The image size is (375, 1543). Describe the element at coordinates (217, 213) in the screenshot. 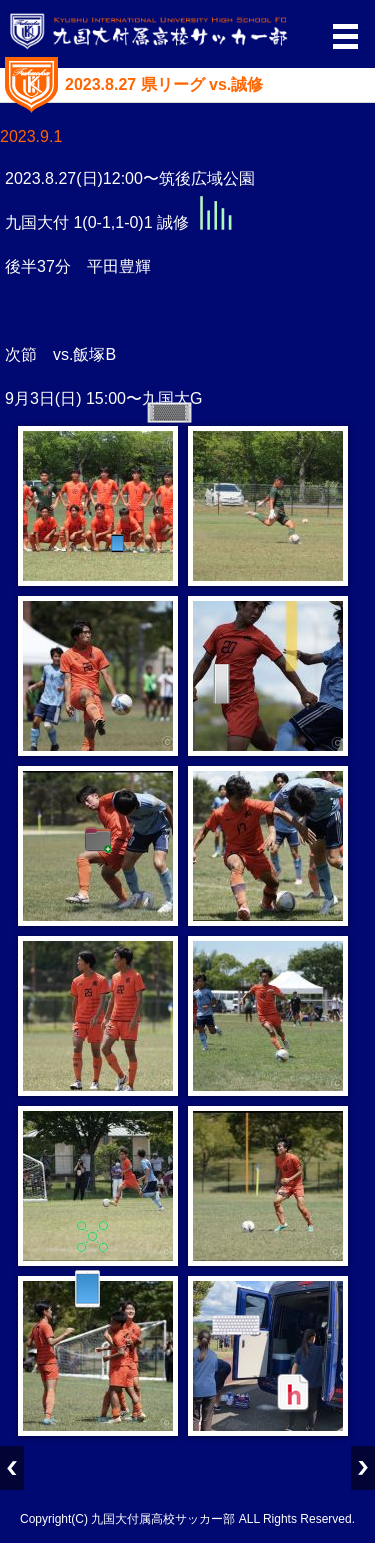

I see `adjust audio equalizer settings` at that location.